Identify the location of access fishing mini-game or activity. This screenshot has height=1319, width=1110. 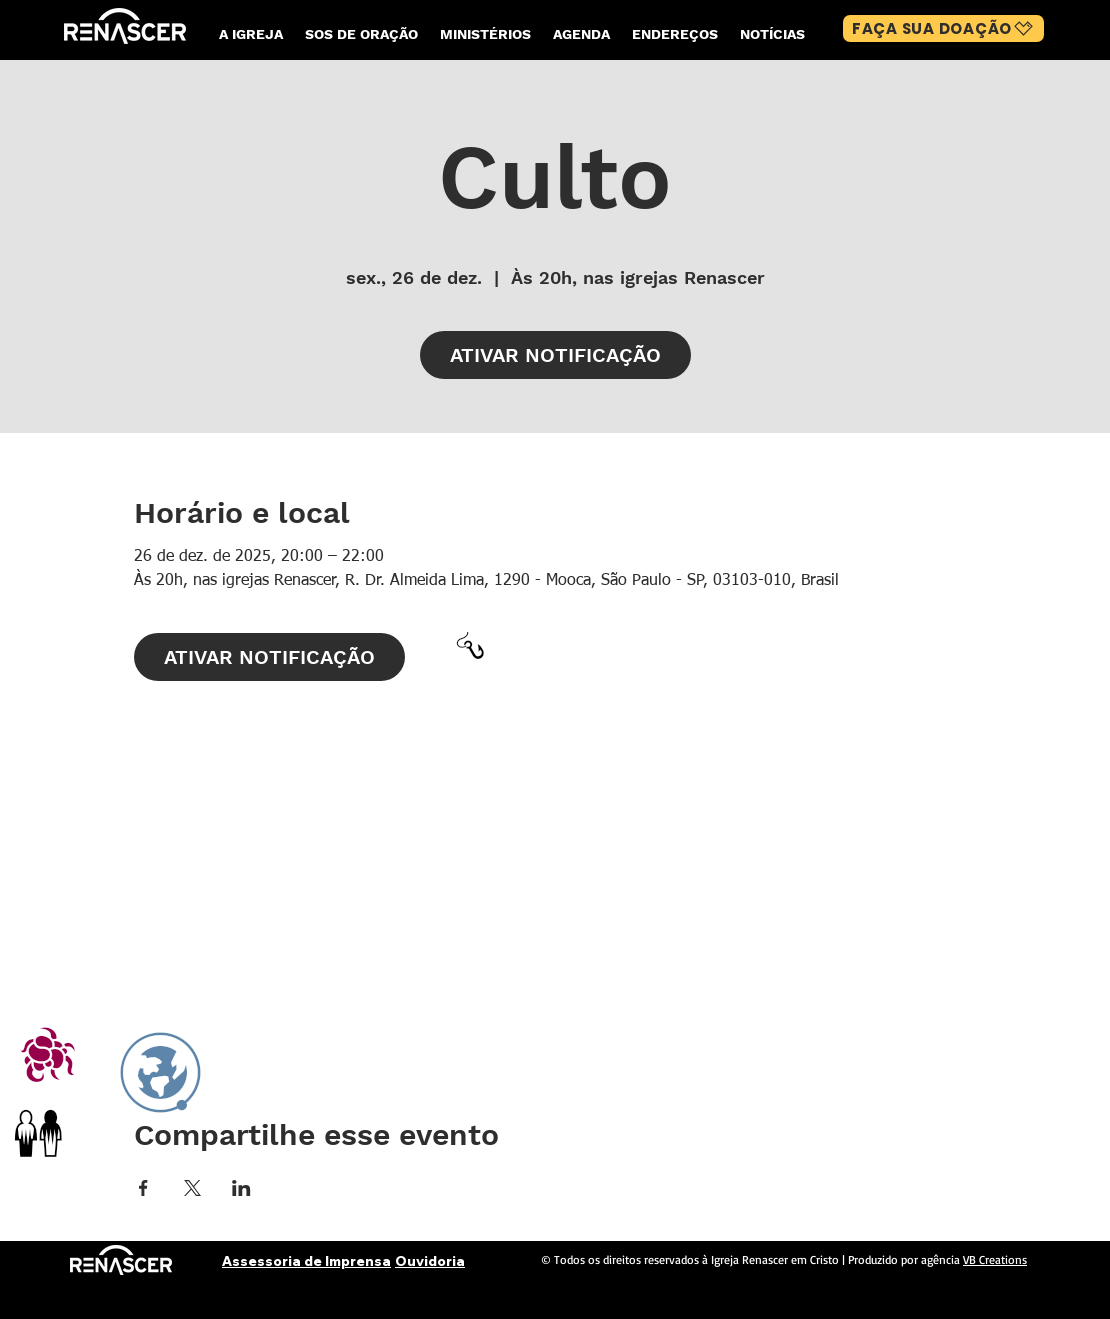
(470, 645).